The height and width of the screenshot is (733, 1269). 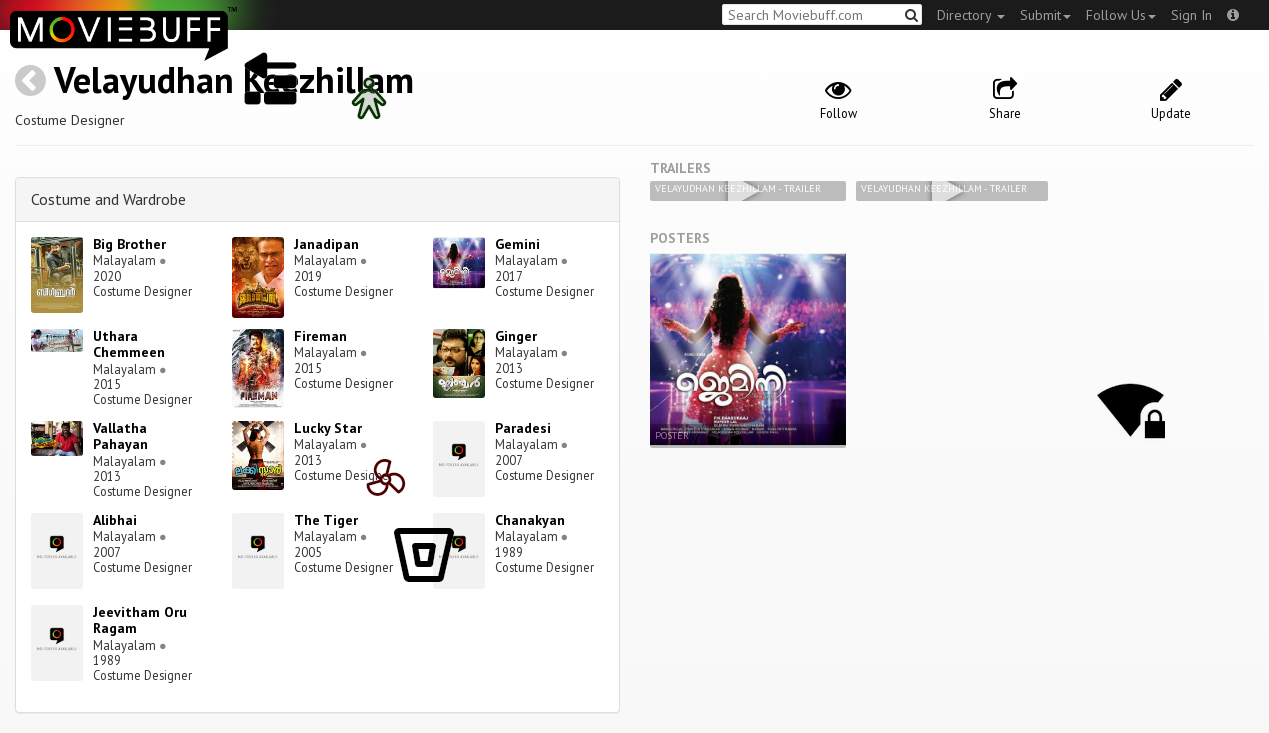 I want to click on adjust fan or ventilation settings, so click(x=385, y=479).